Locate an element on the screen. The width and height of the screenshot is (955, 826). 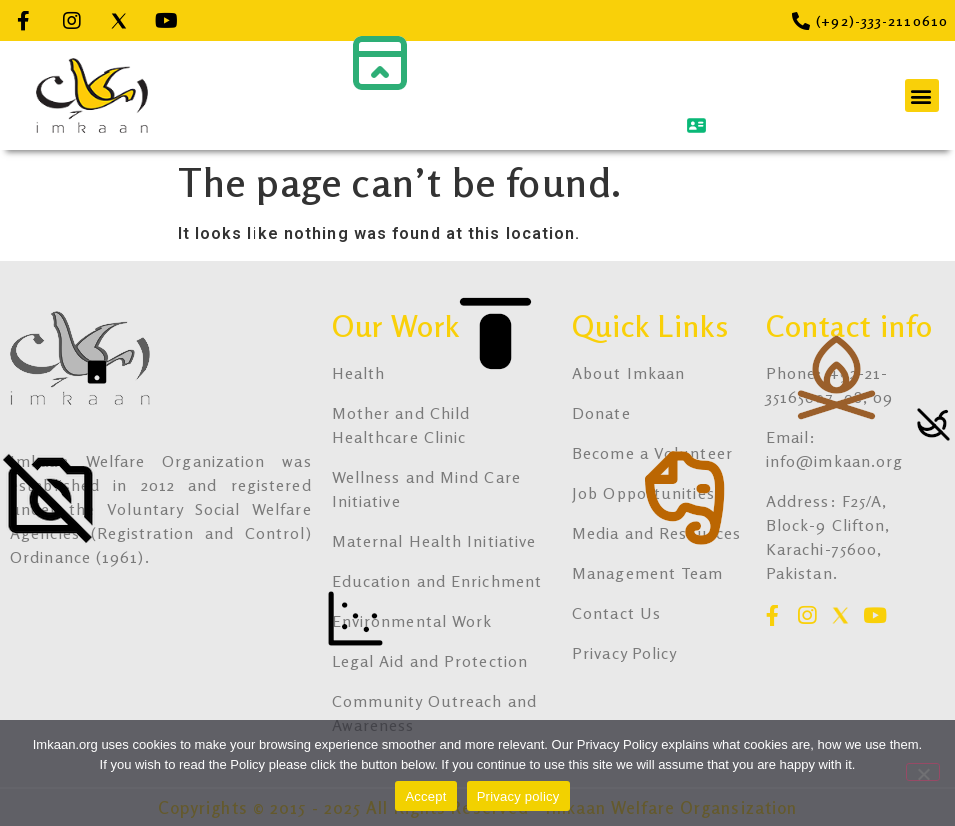
view contact details is located at coordinates (696, 125).